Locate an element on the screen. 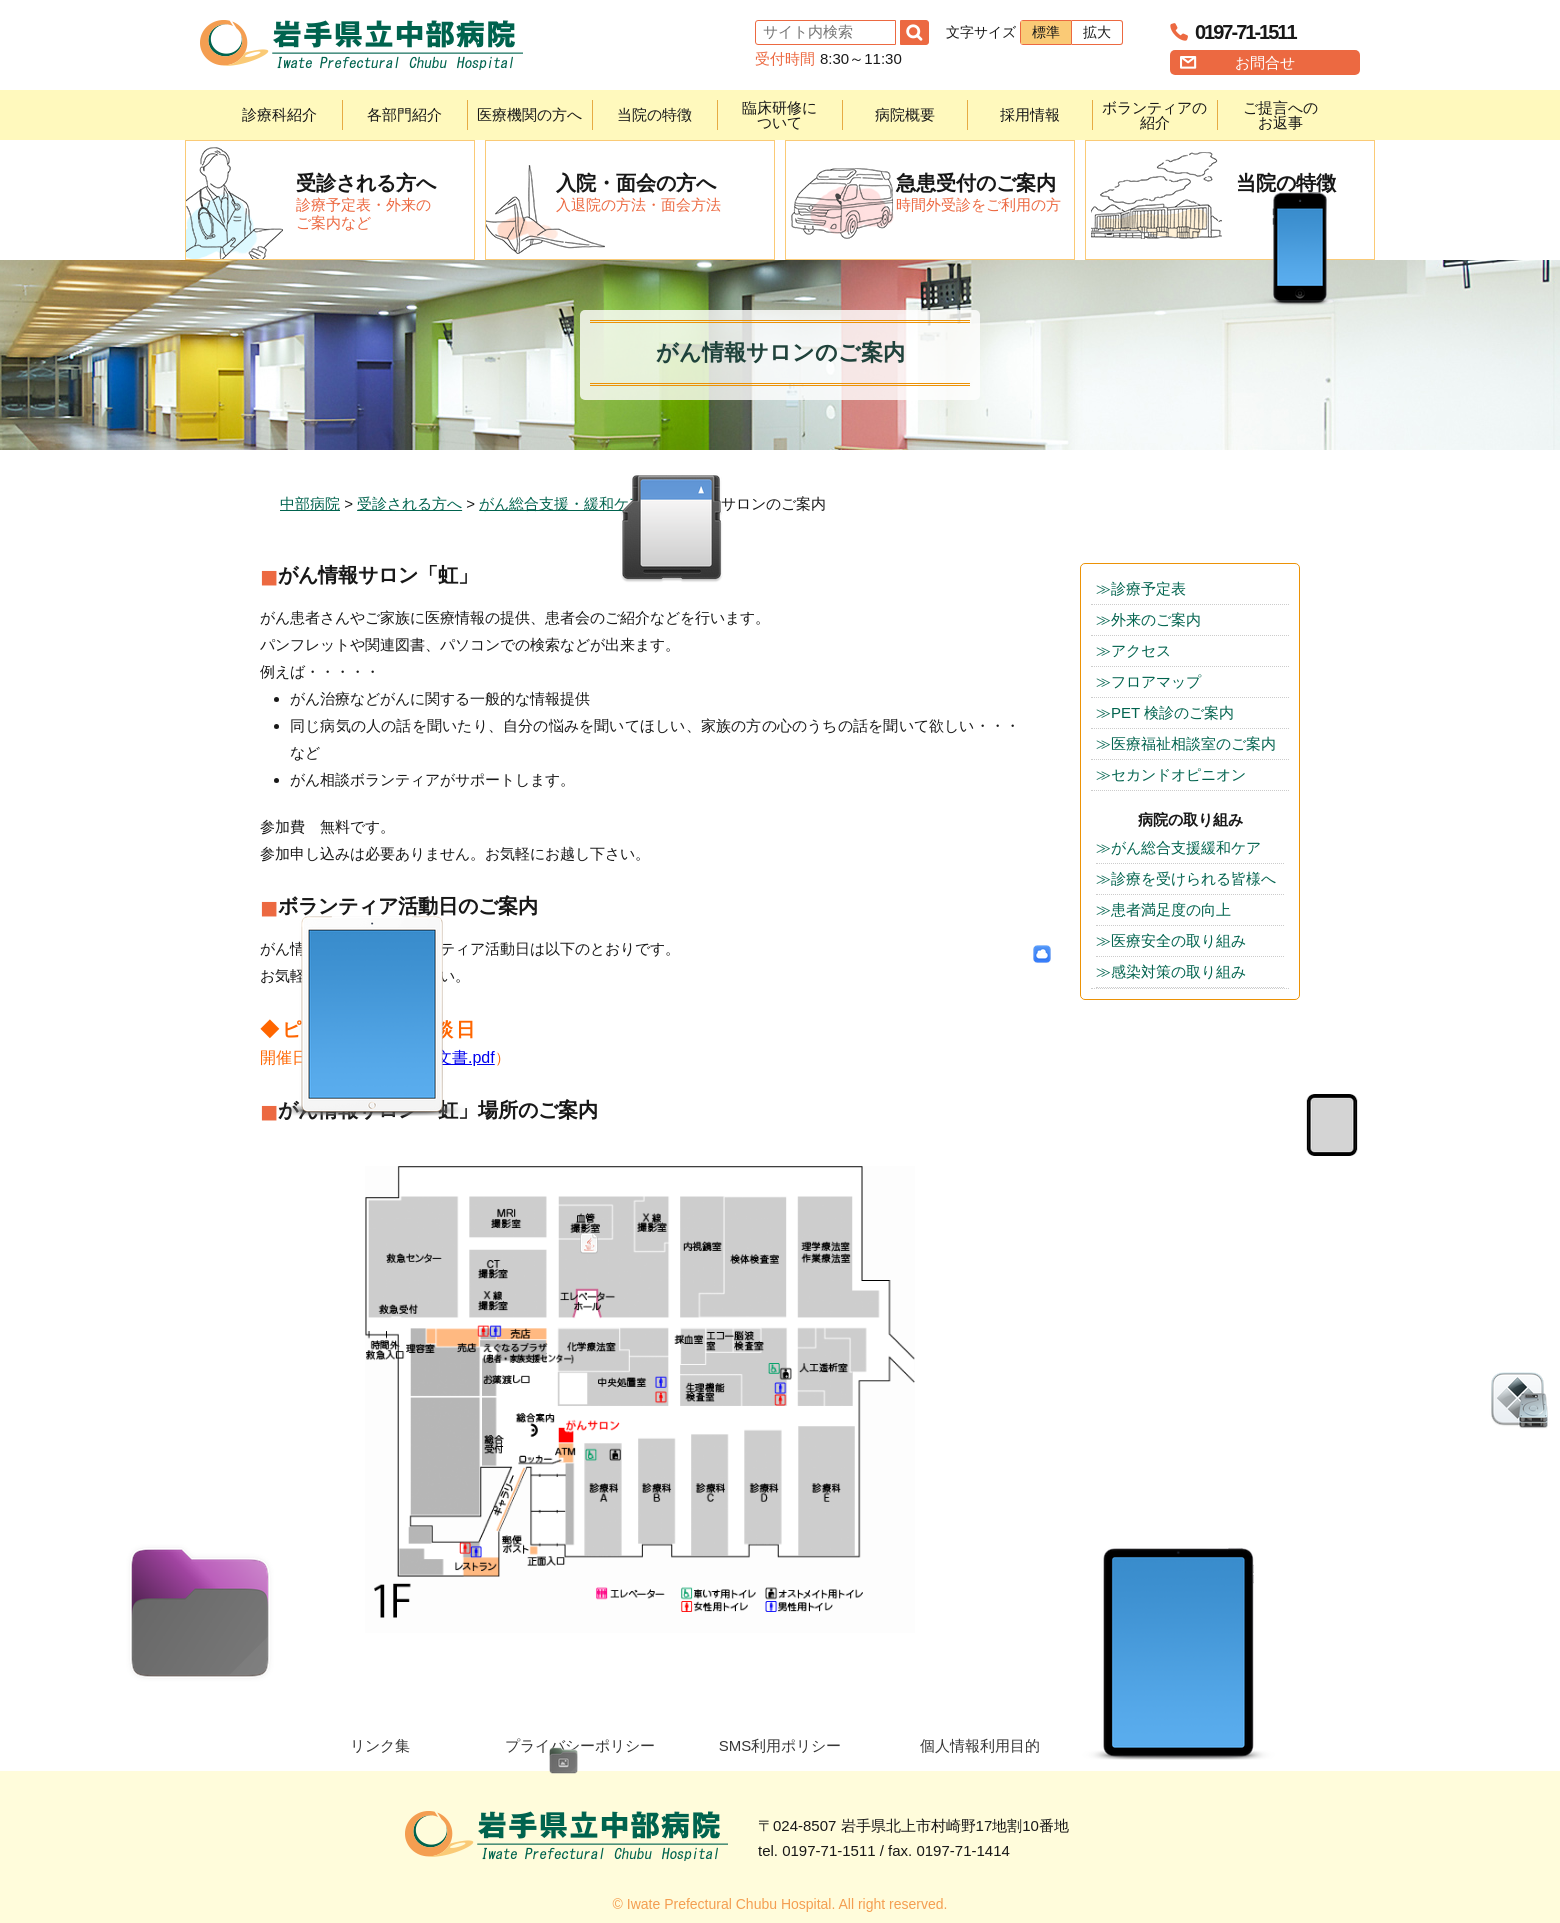 The width and height of the screenshot is (1560, 1923). launch boot camp assistant to install windows on your mac is located at coordinates (1517, 1398).